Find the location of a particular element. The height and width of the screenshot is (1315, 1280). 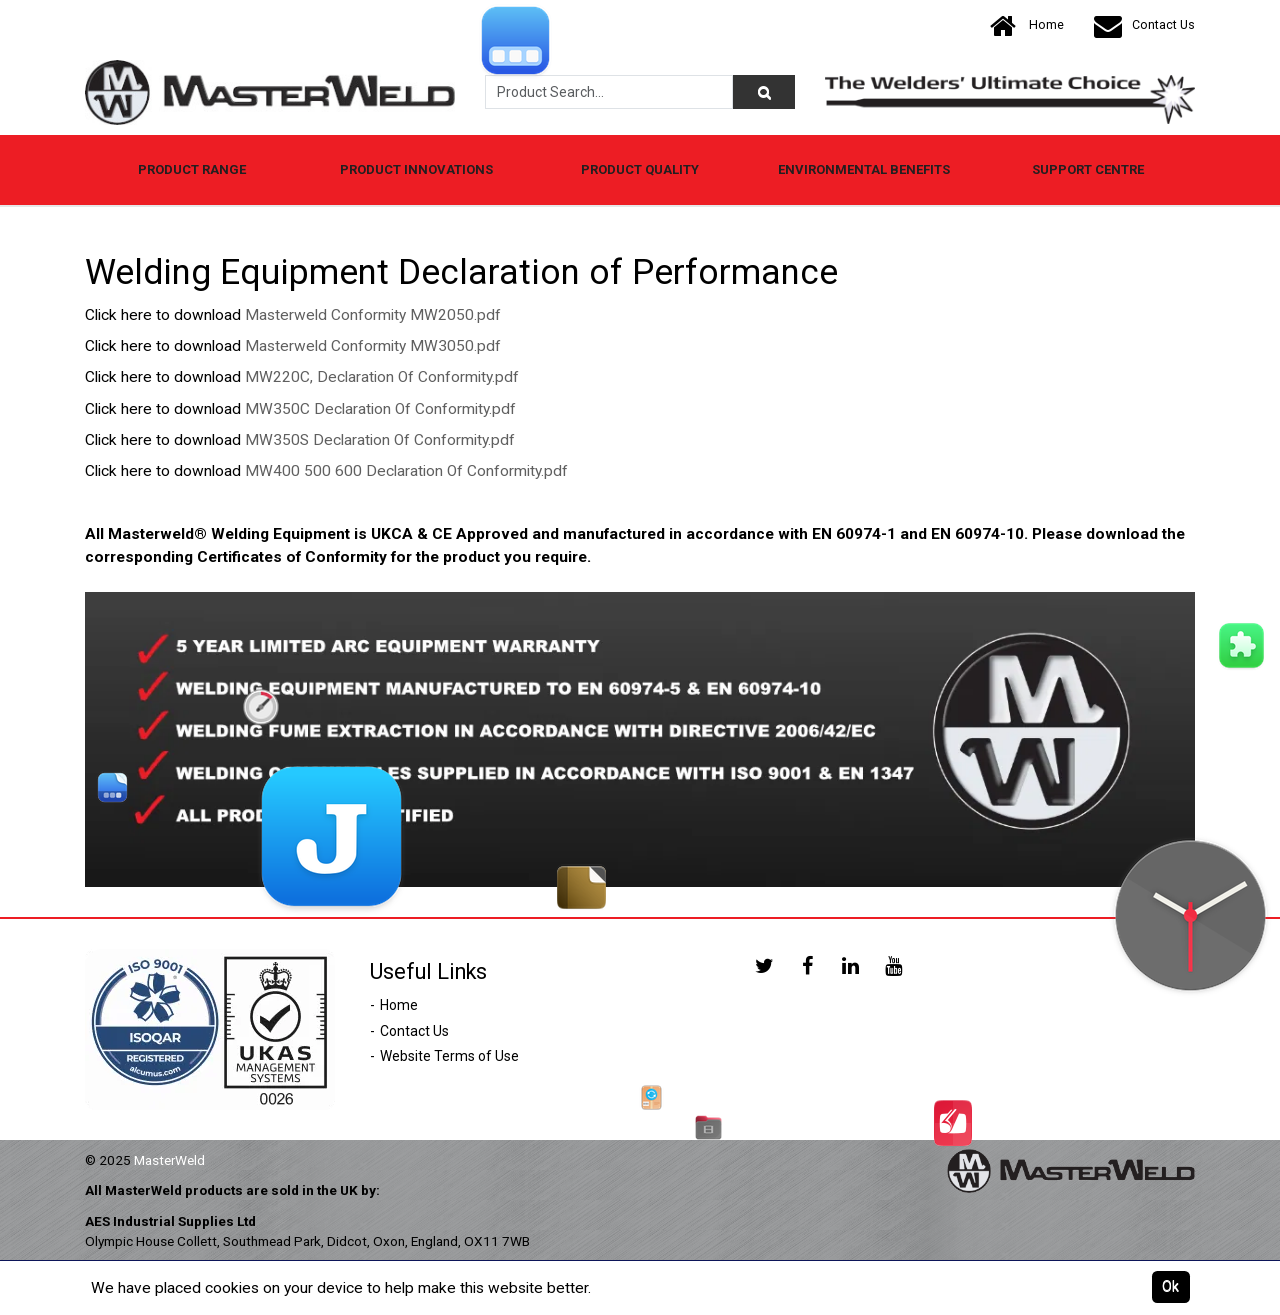

an eps vector image file is located at coordinates (953, 1123).